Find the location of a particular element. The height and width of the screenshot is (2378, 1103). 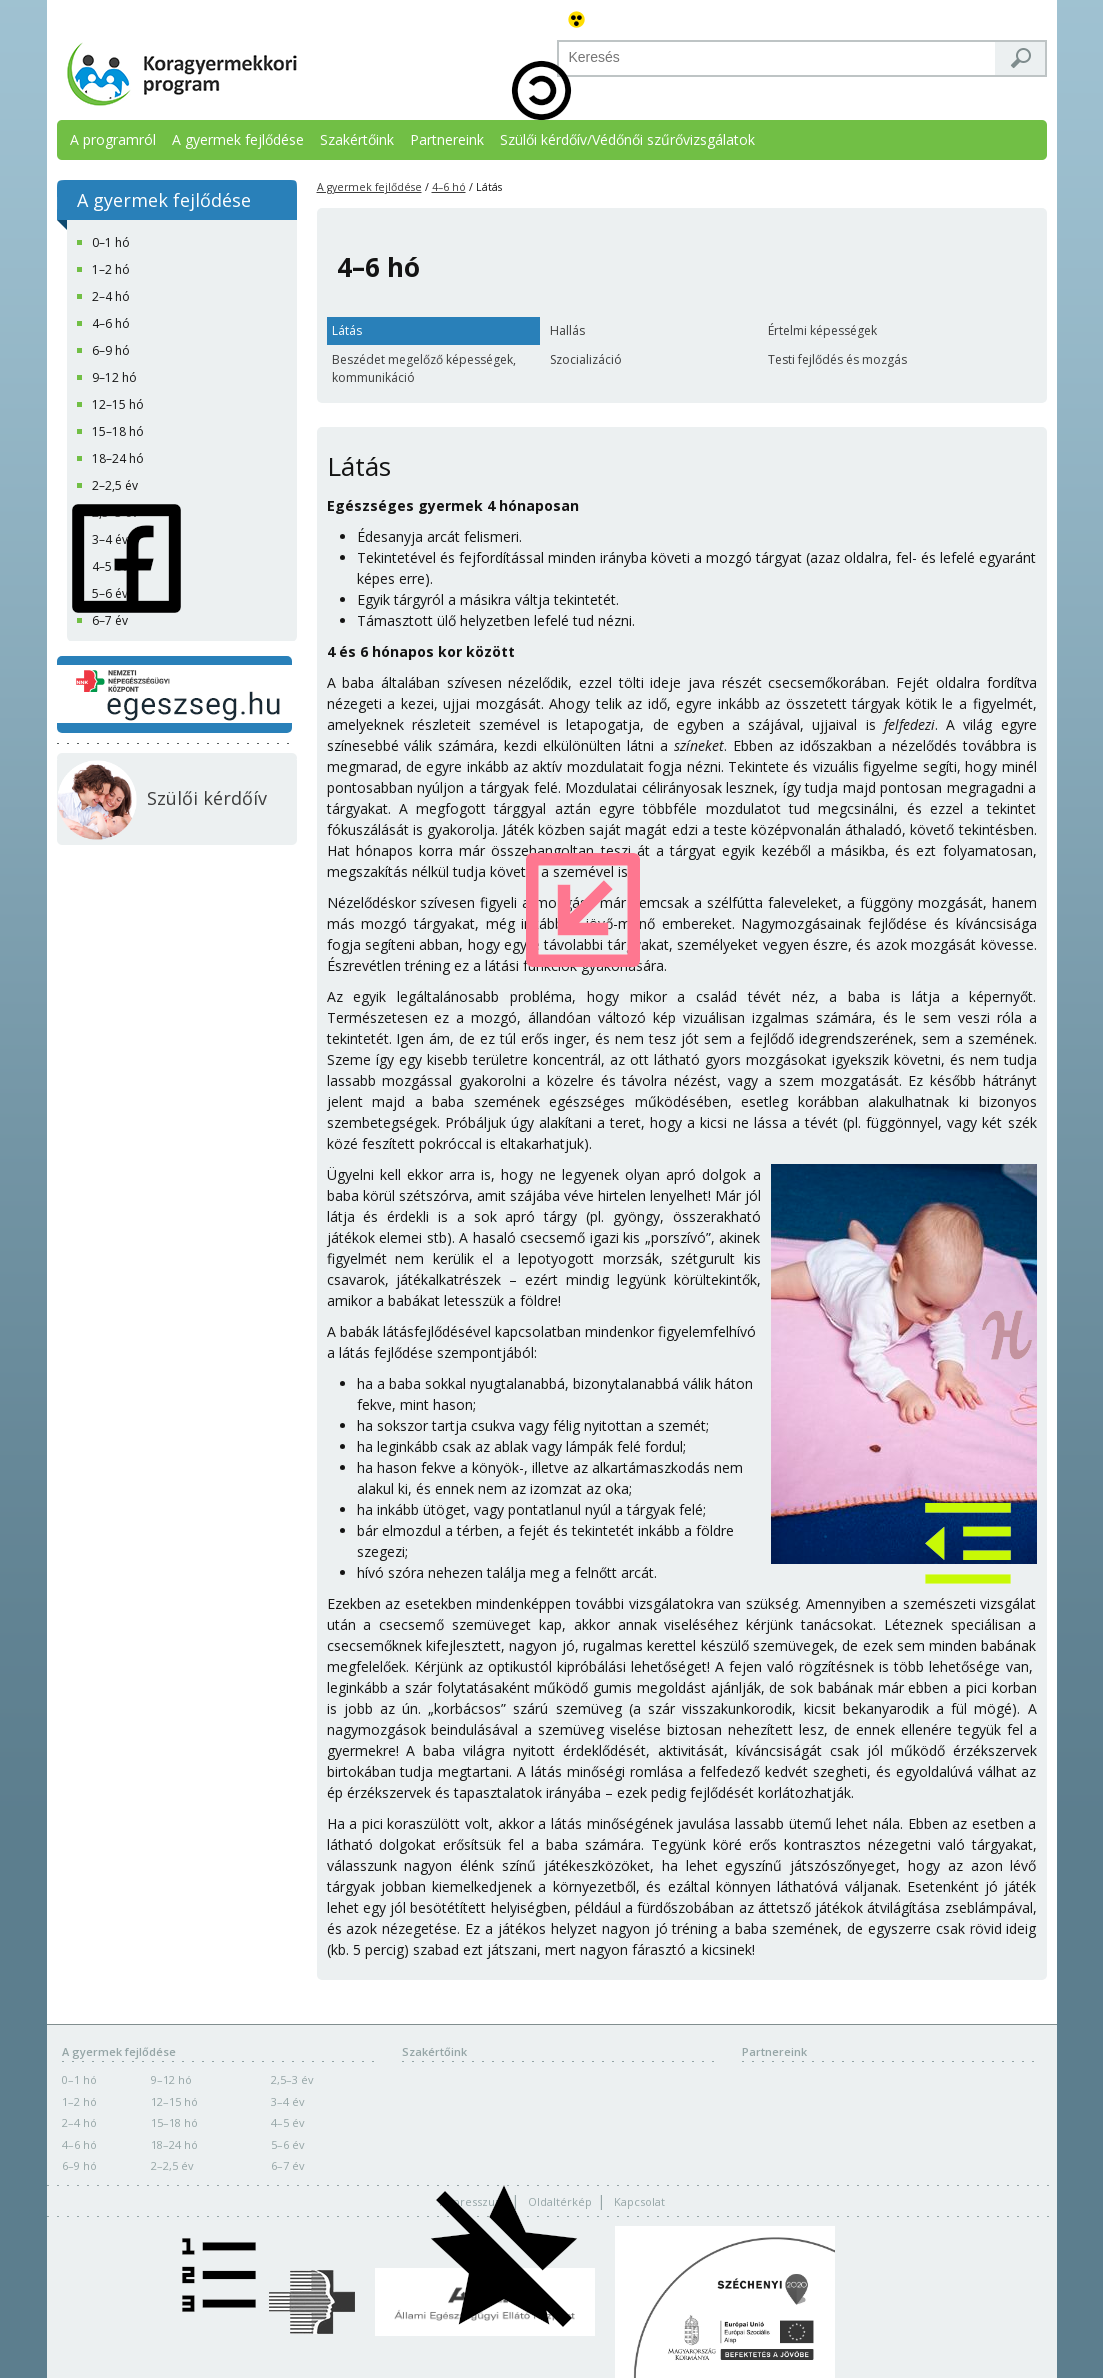

indicates copyleft licensing for content or software is located at coordinates (541, 90).